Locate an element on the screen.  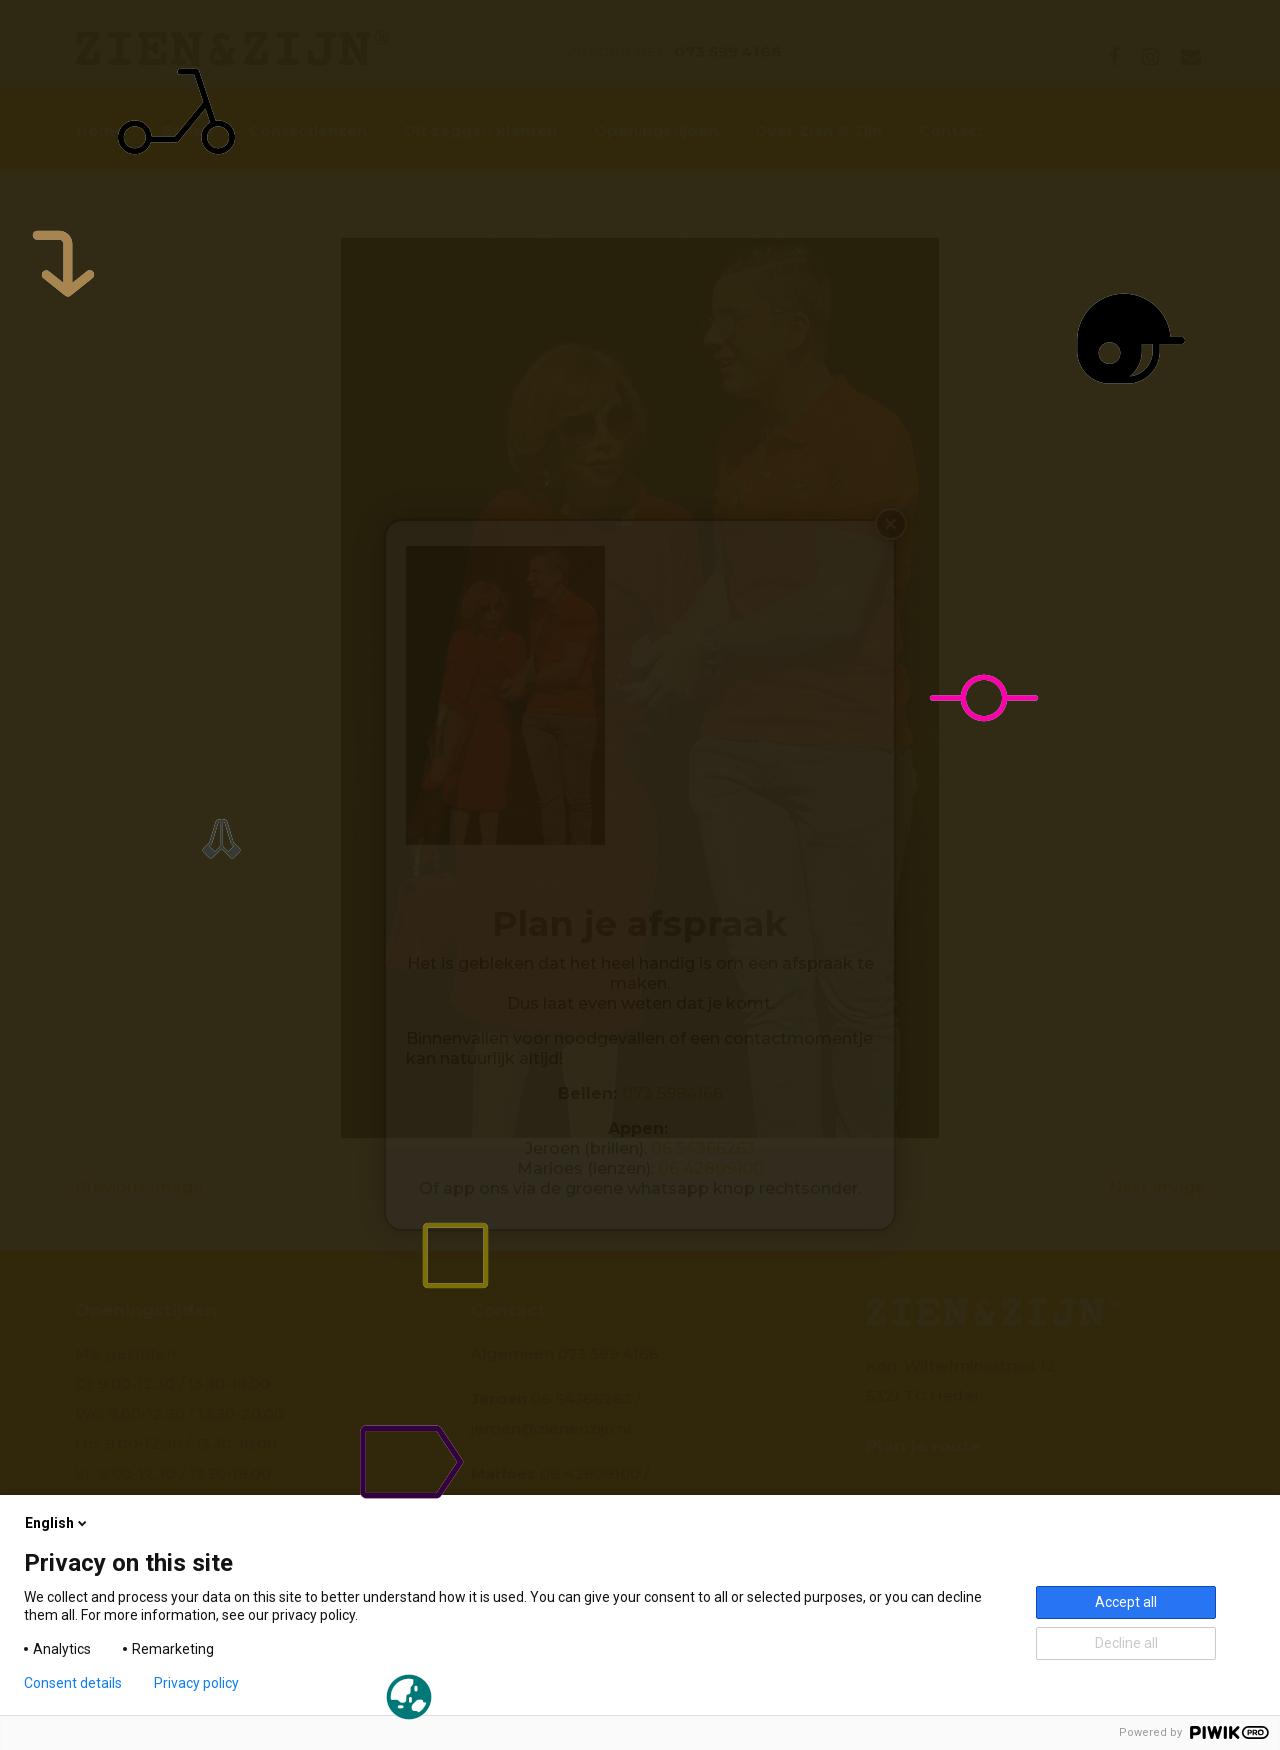
stop media playback is located at coordinates (455, 1255).